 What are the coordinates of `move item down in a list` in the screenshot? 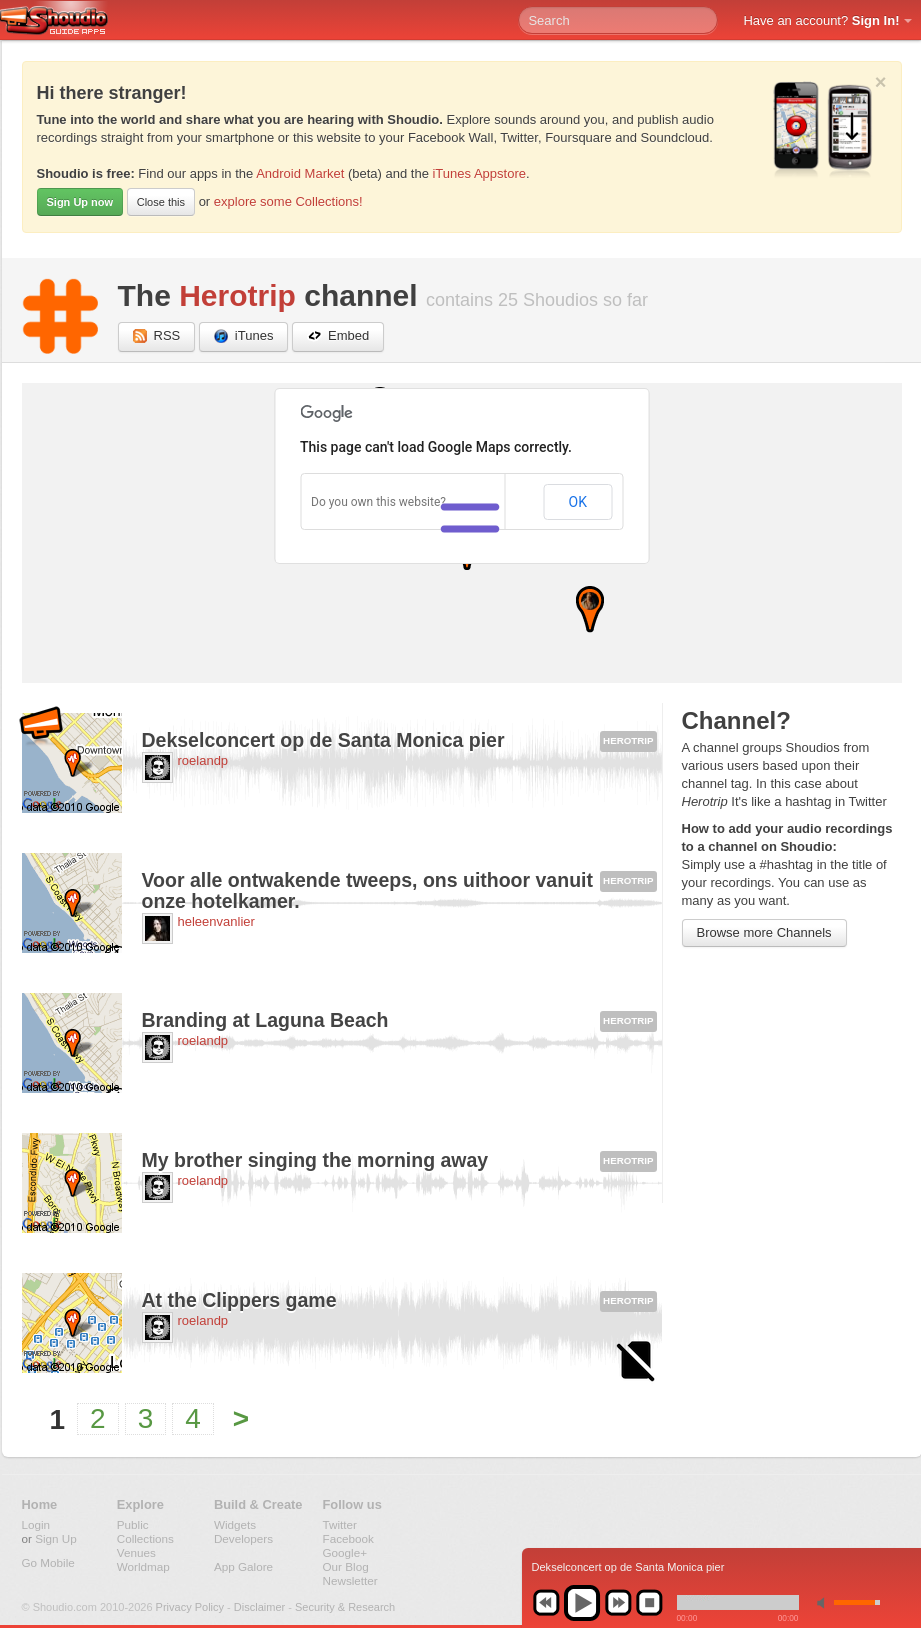 It's located at (852, 126).